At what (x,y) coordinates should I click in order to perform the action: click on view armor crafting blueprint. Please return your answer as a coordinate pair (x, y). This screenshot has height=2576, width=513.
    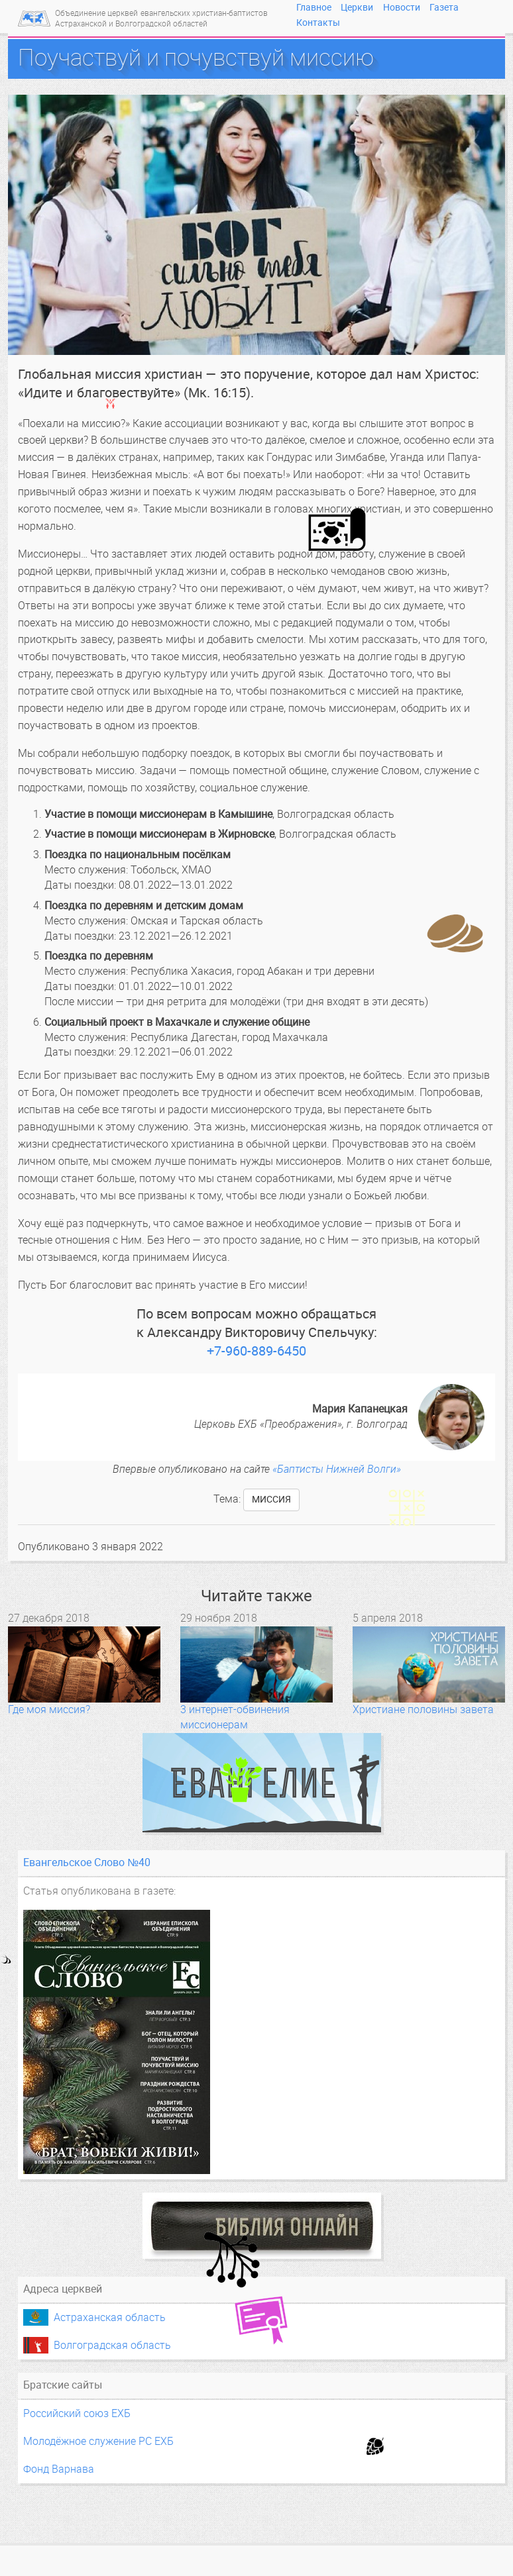
    Looking at the image, I should click on (337, 529).